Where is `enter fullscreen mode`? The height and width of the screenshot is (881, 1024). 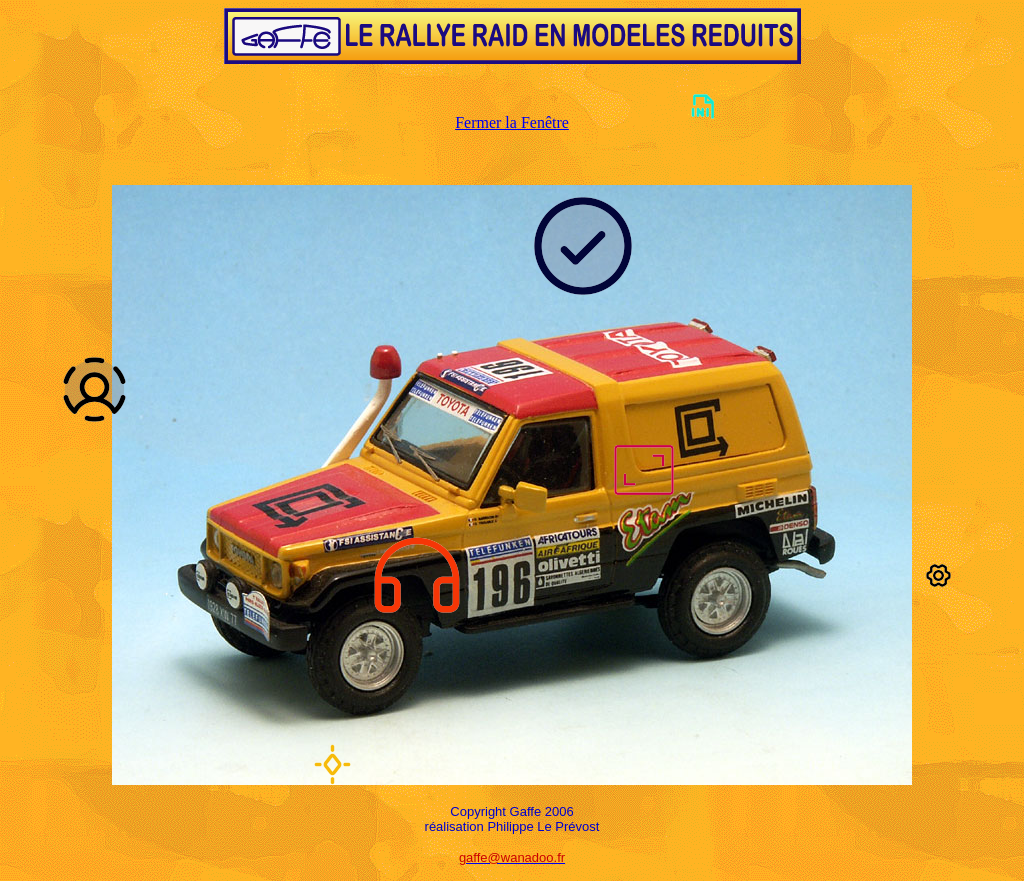
enter fullscreen mode is located at coordinates (644, 470).